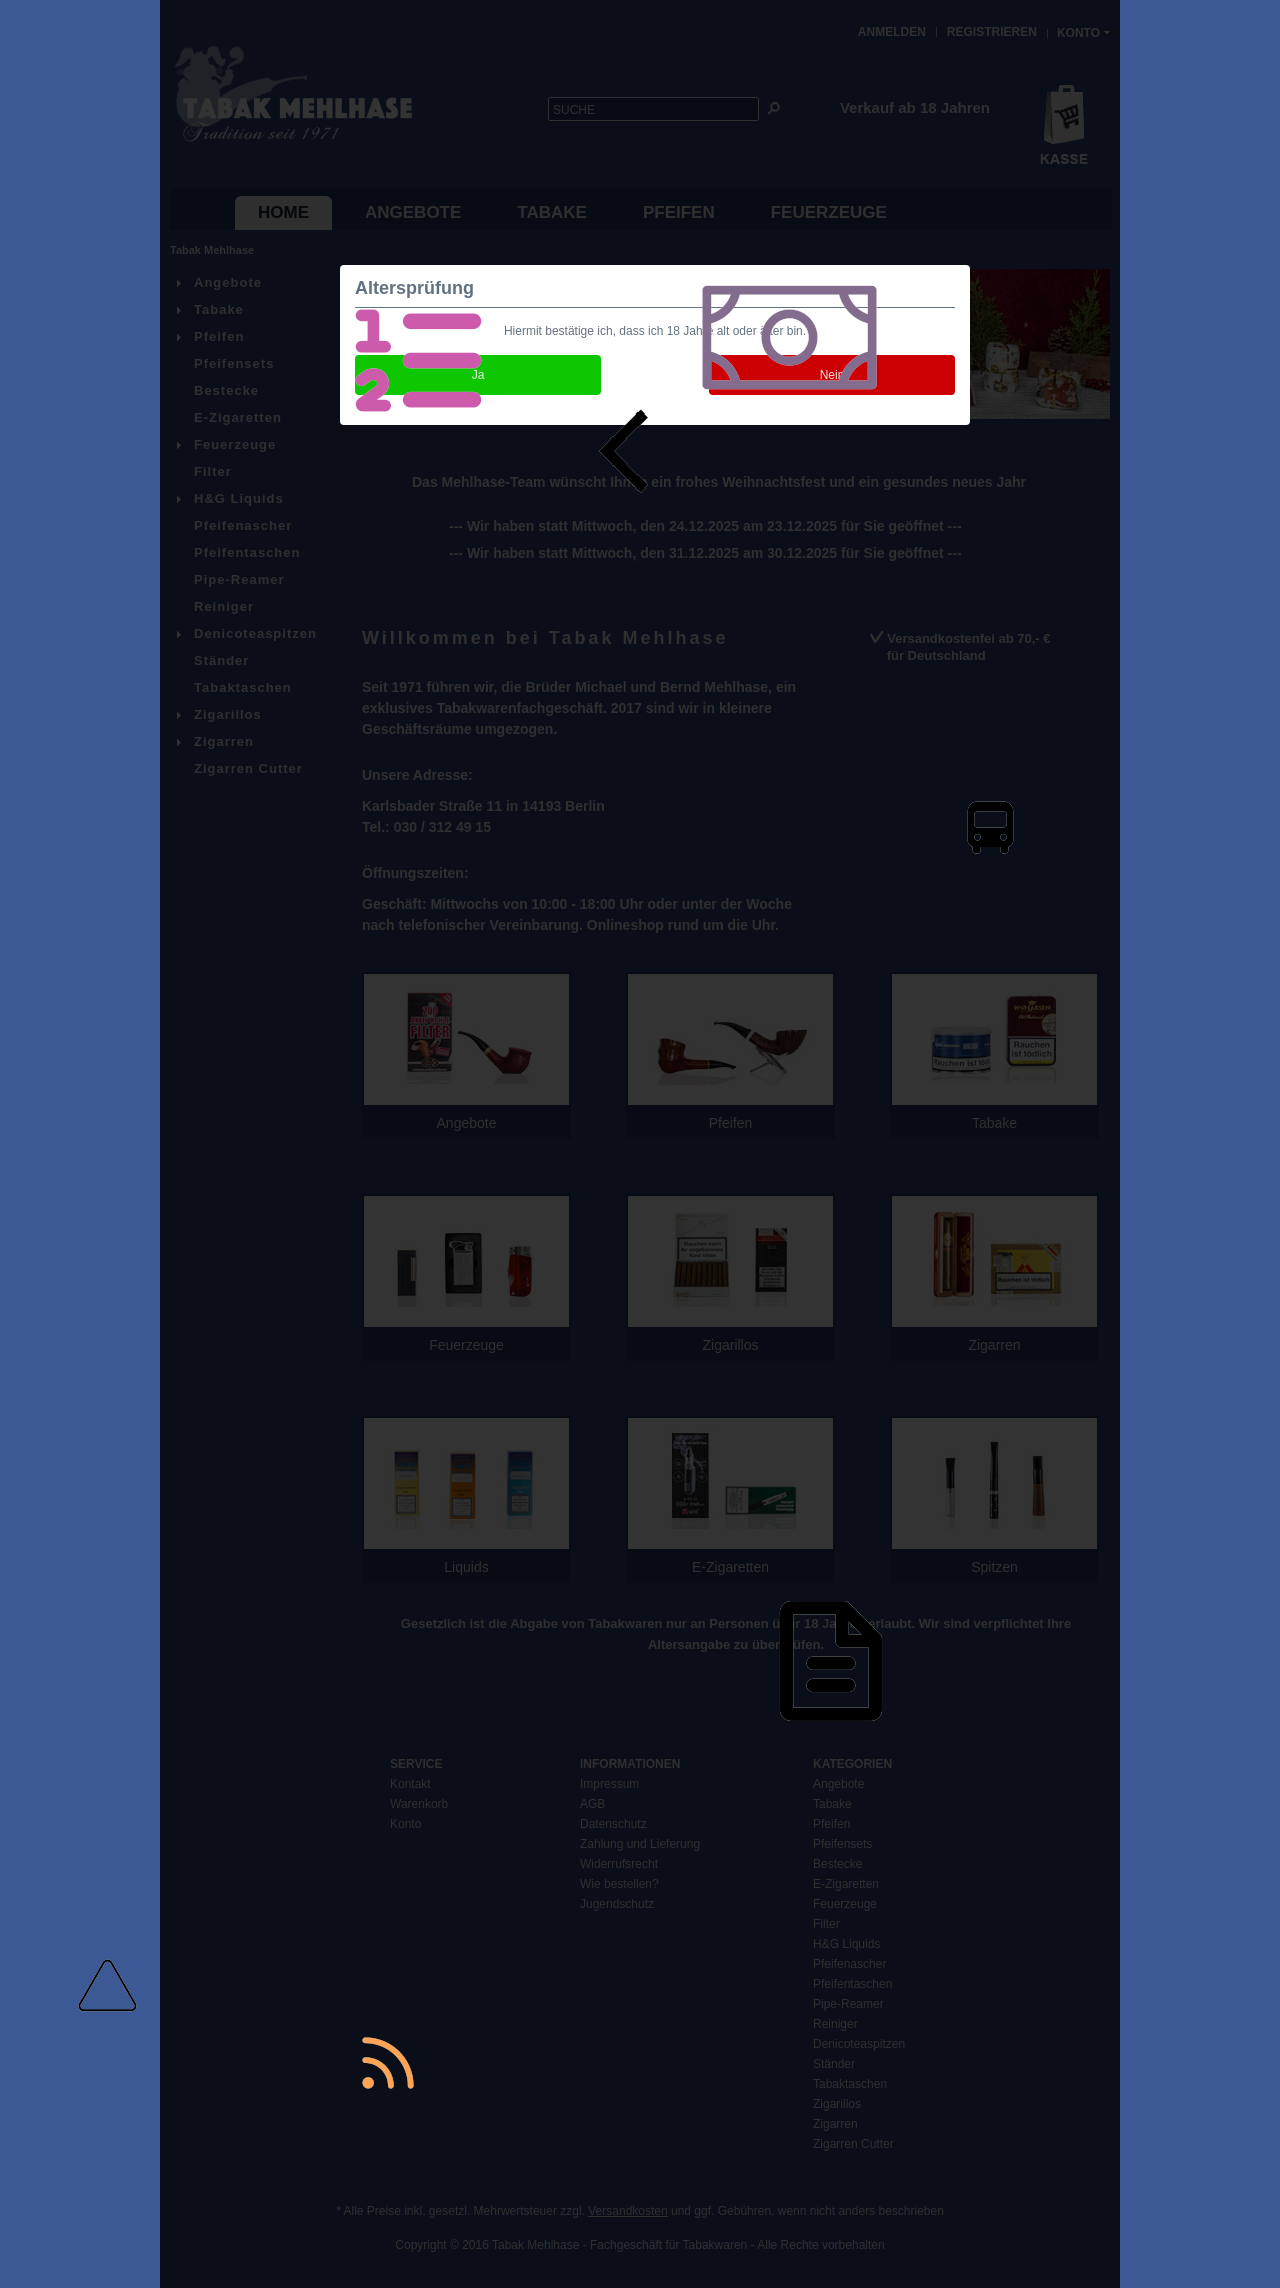 This screenshot has height=2288, width=1280. Describe the element at coordinates (789, 337) in the screenshot. I see `view your account balance` at that location.